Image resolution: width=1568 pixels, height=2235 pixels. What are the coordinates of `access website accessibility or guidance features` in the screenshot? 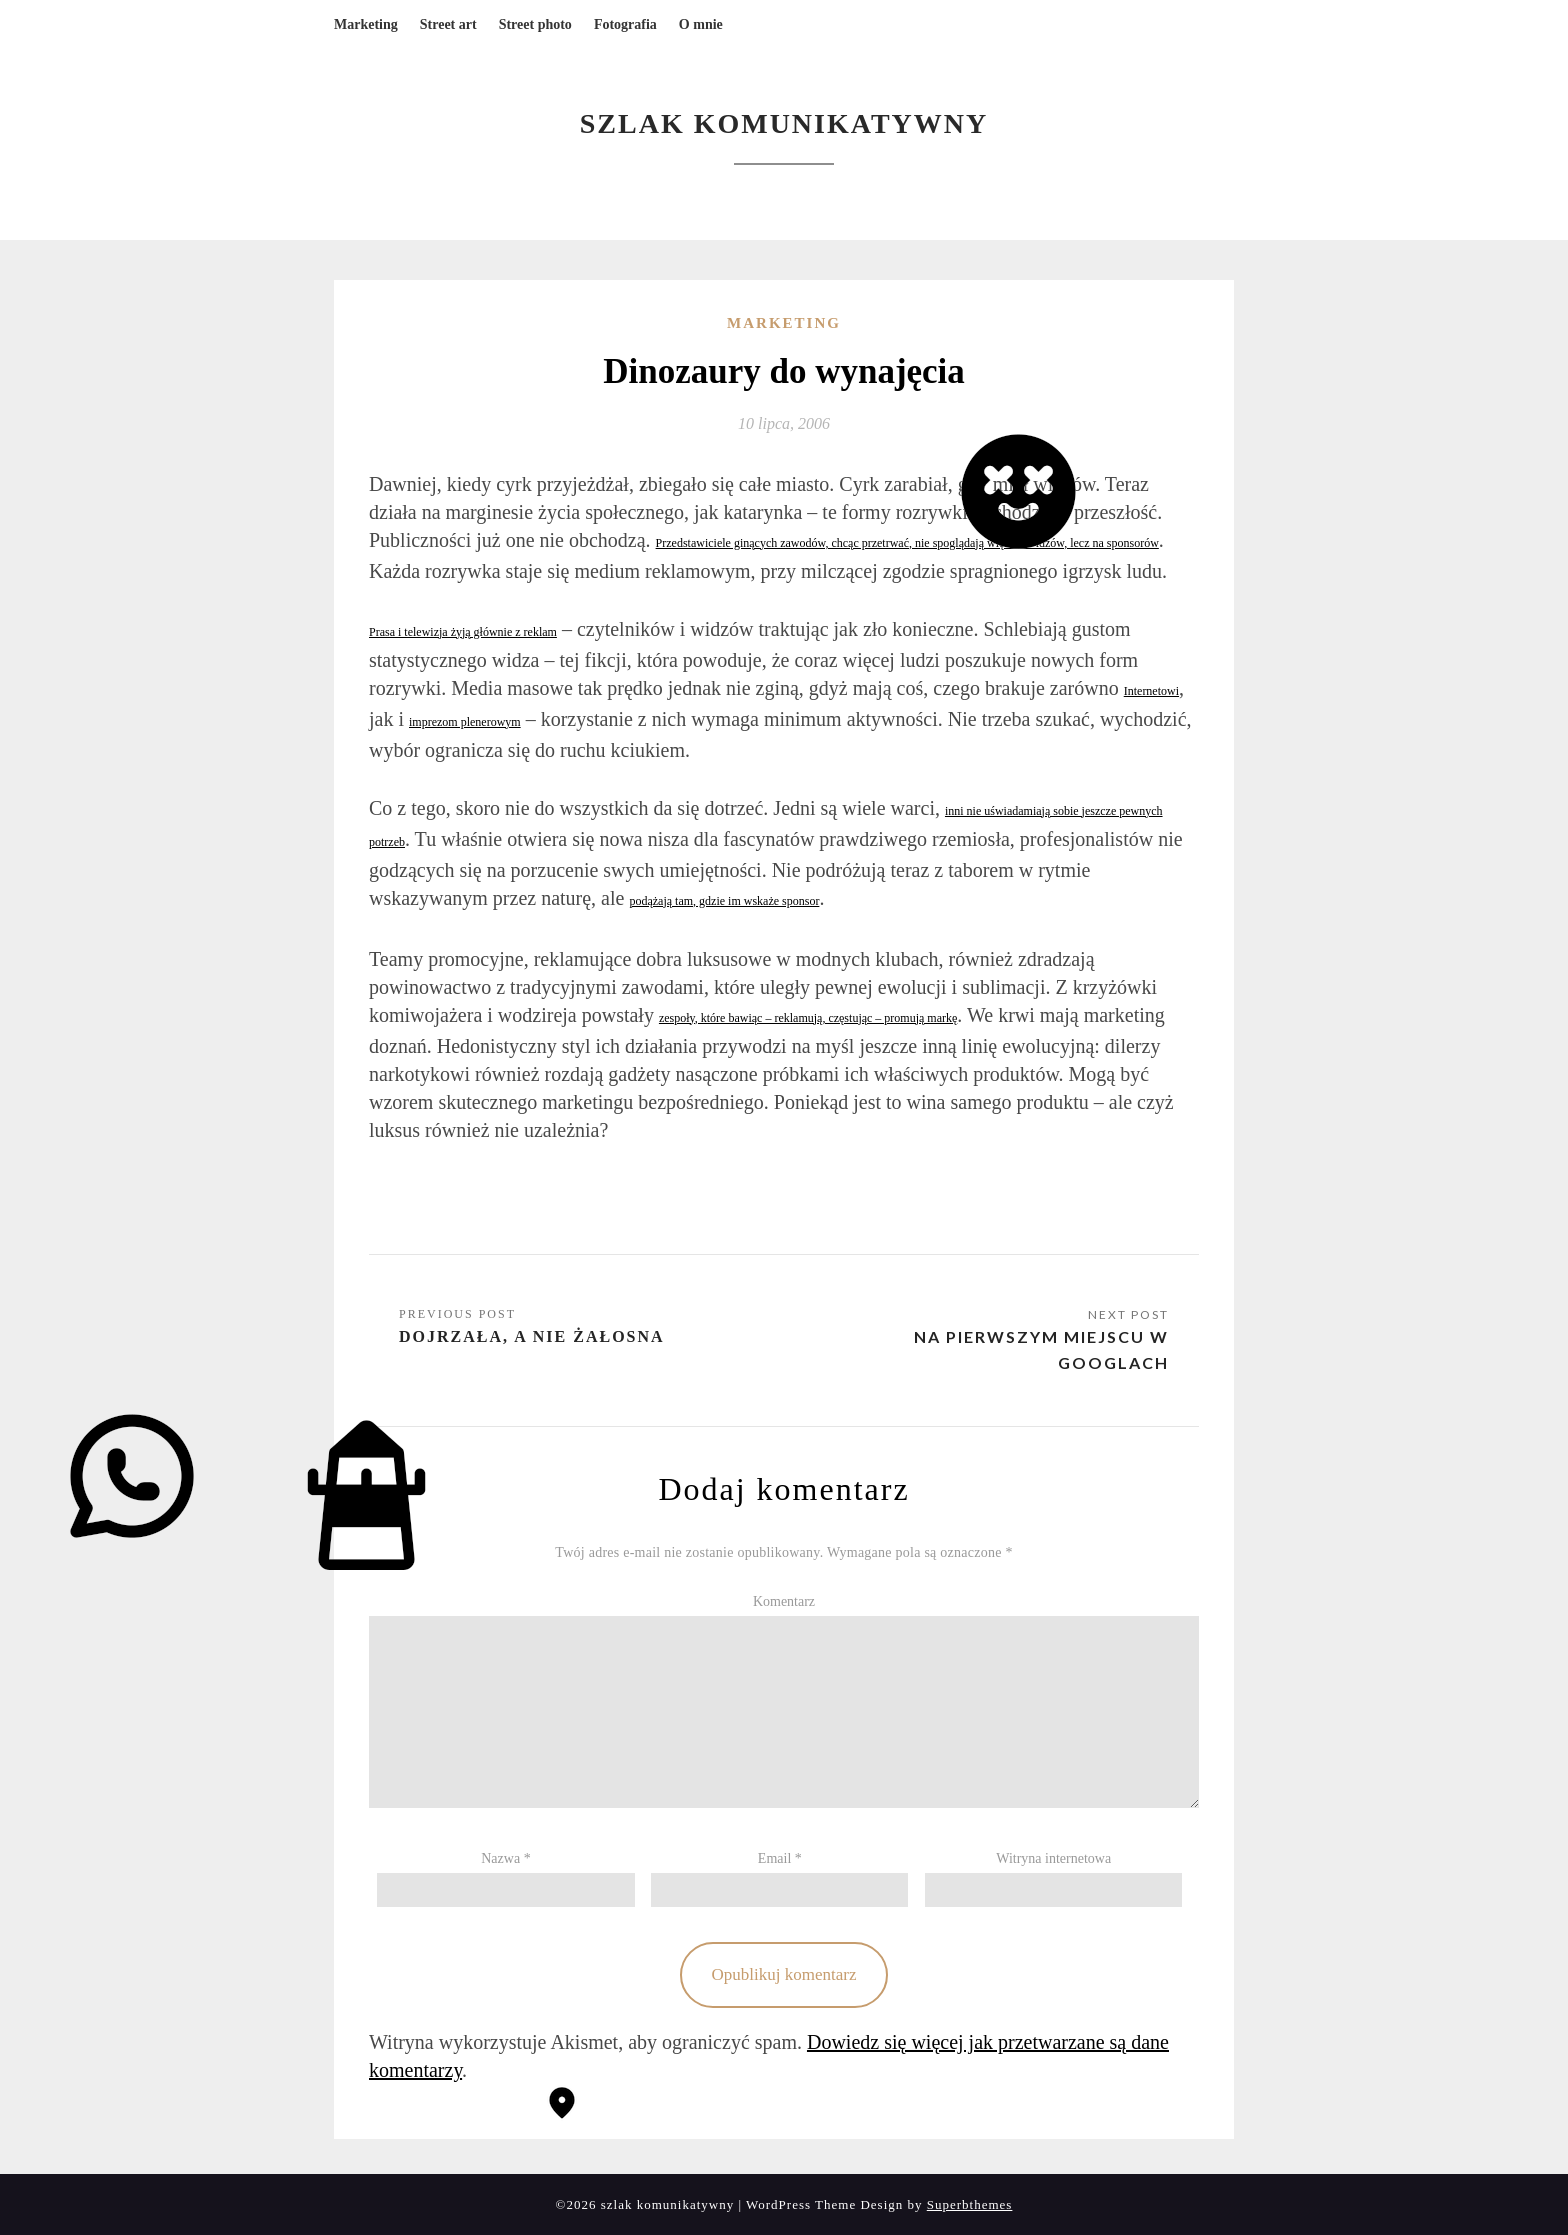 It's located at (366, 1500).